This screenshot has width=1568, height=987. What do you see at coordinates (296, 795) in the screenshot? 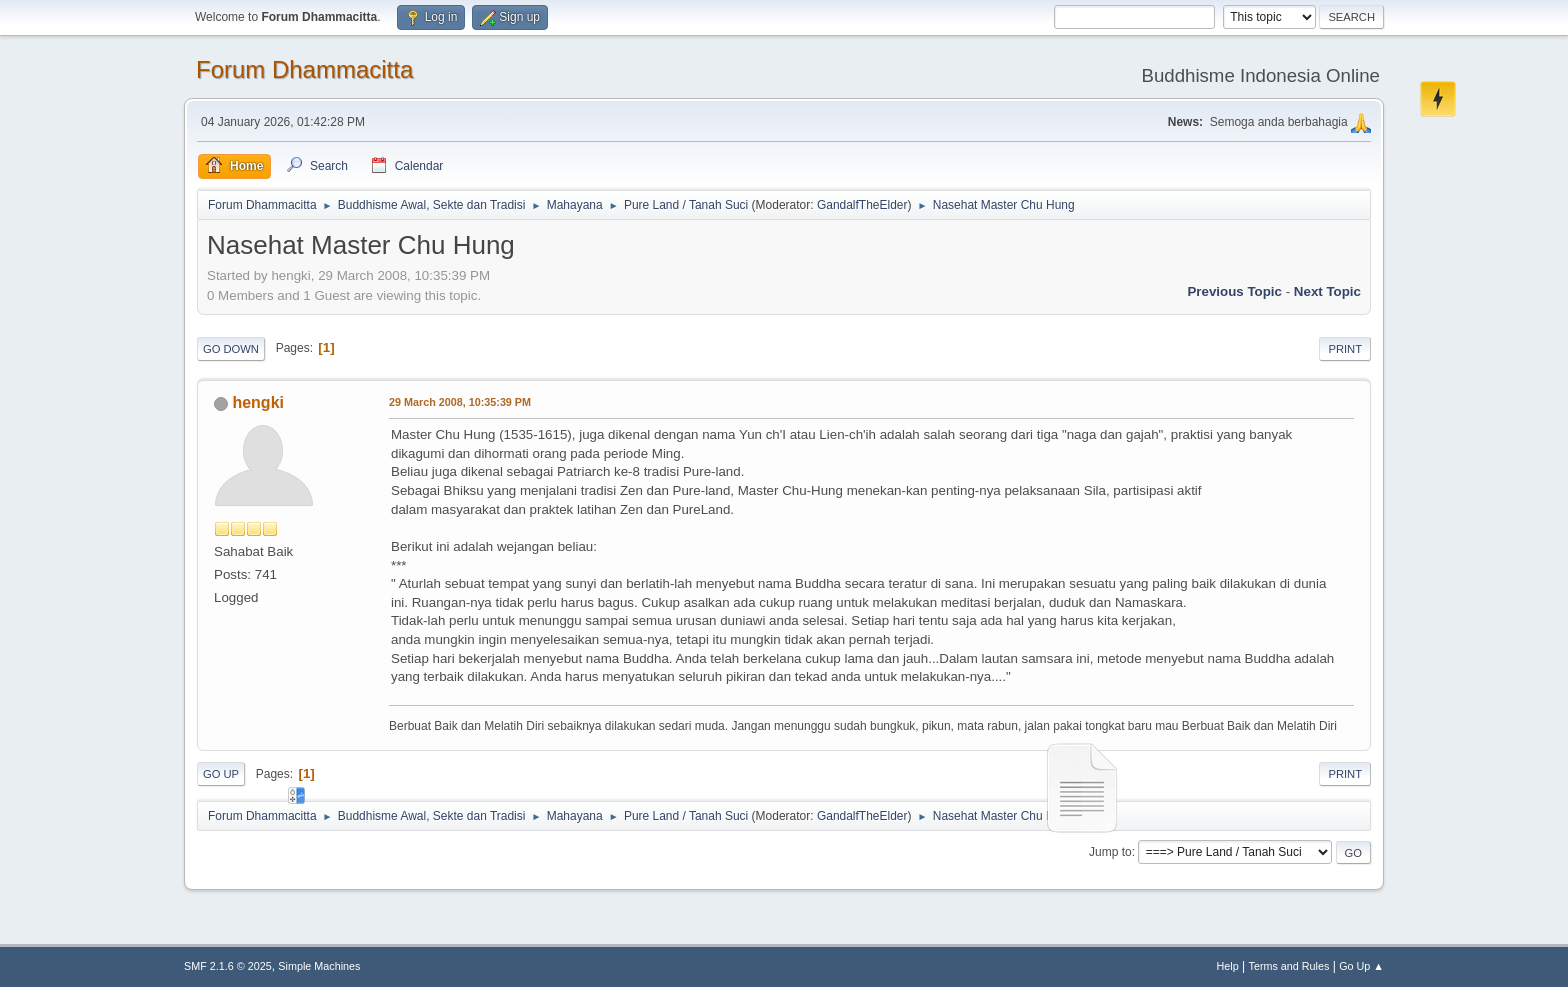
I see `open GNOME Characters app` at bounding box center [296, 795].